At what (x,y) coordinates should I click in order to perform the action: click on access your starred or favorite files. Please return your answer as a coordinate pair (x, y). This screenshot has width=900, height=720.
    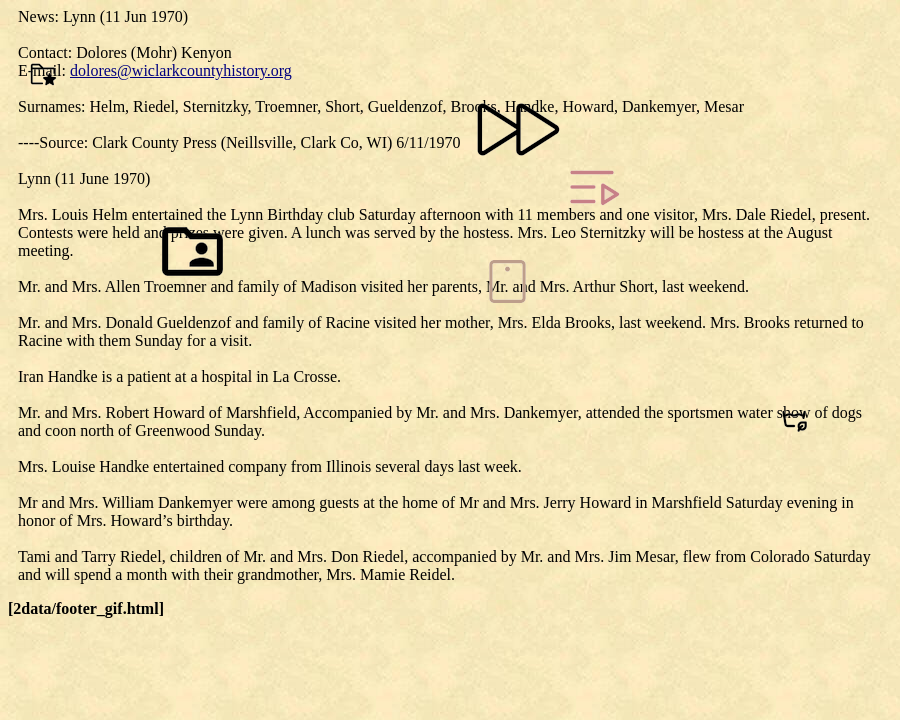
    Looking at the image, I should click on (43, 74).